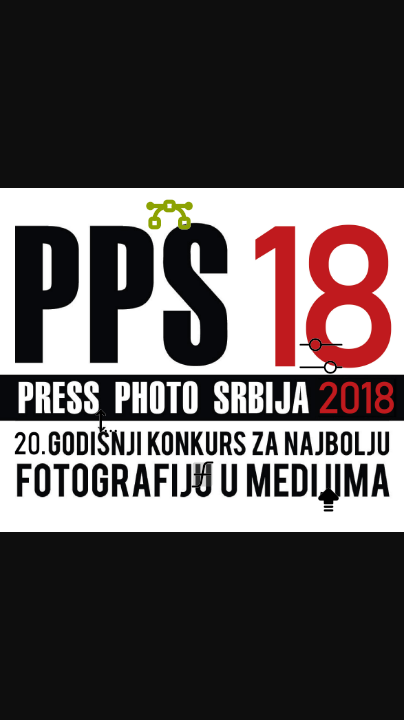  Describe the element at coordinates (321, 356) in the screenshot. I see `adjust settings or preferences` at that location.